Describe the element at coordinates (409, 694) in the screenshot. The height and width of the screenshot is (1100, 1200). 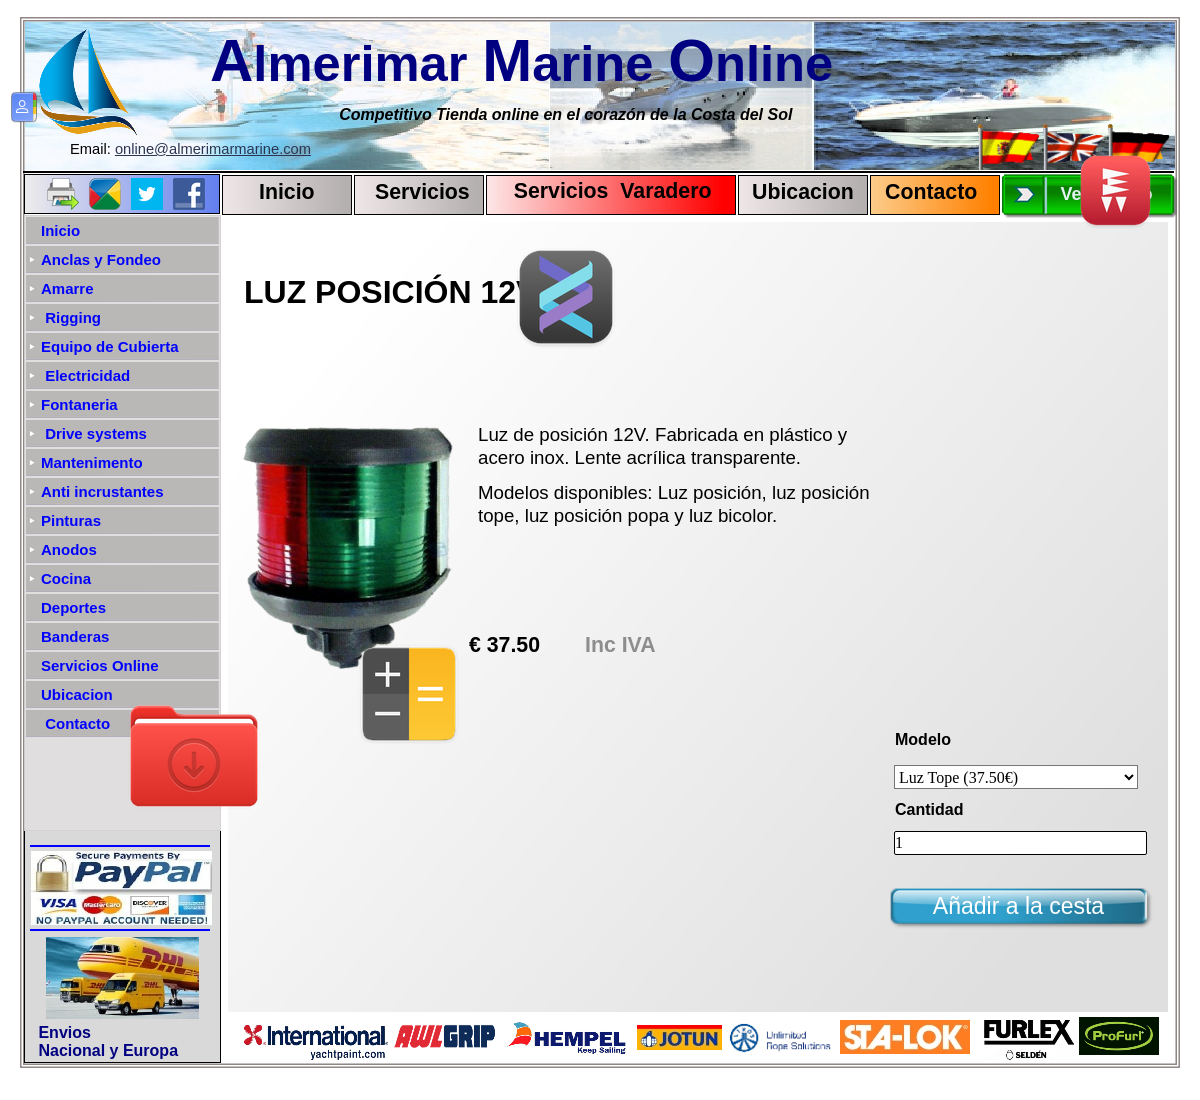
I see `open the calculator app` at that location.